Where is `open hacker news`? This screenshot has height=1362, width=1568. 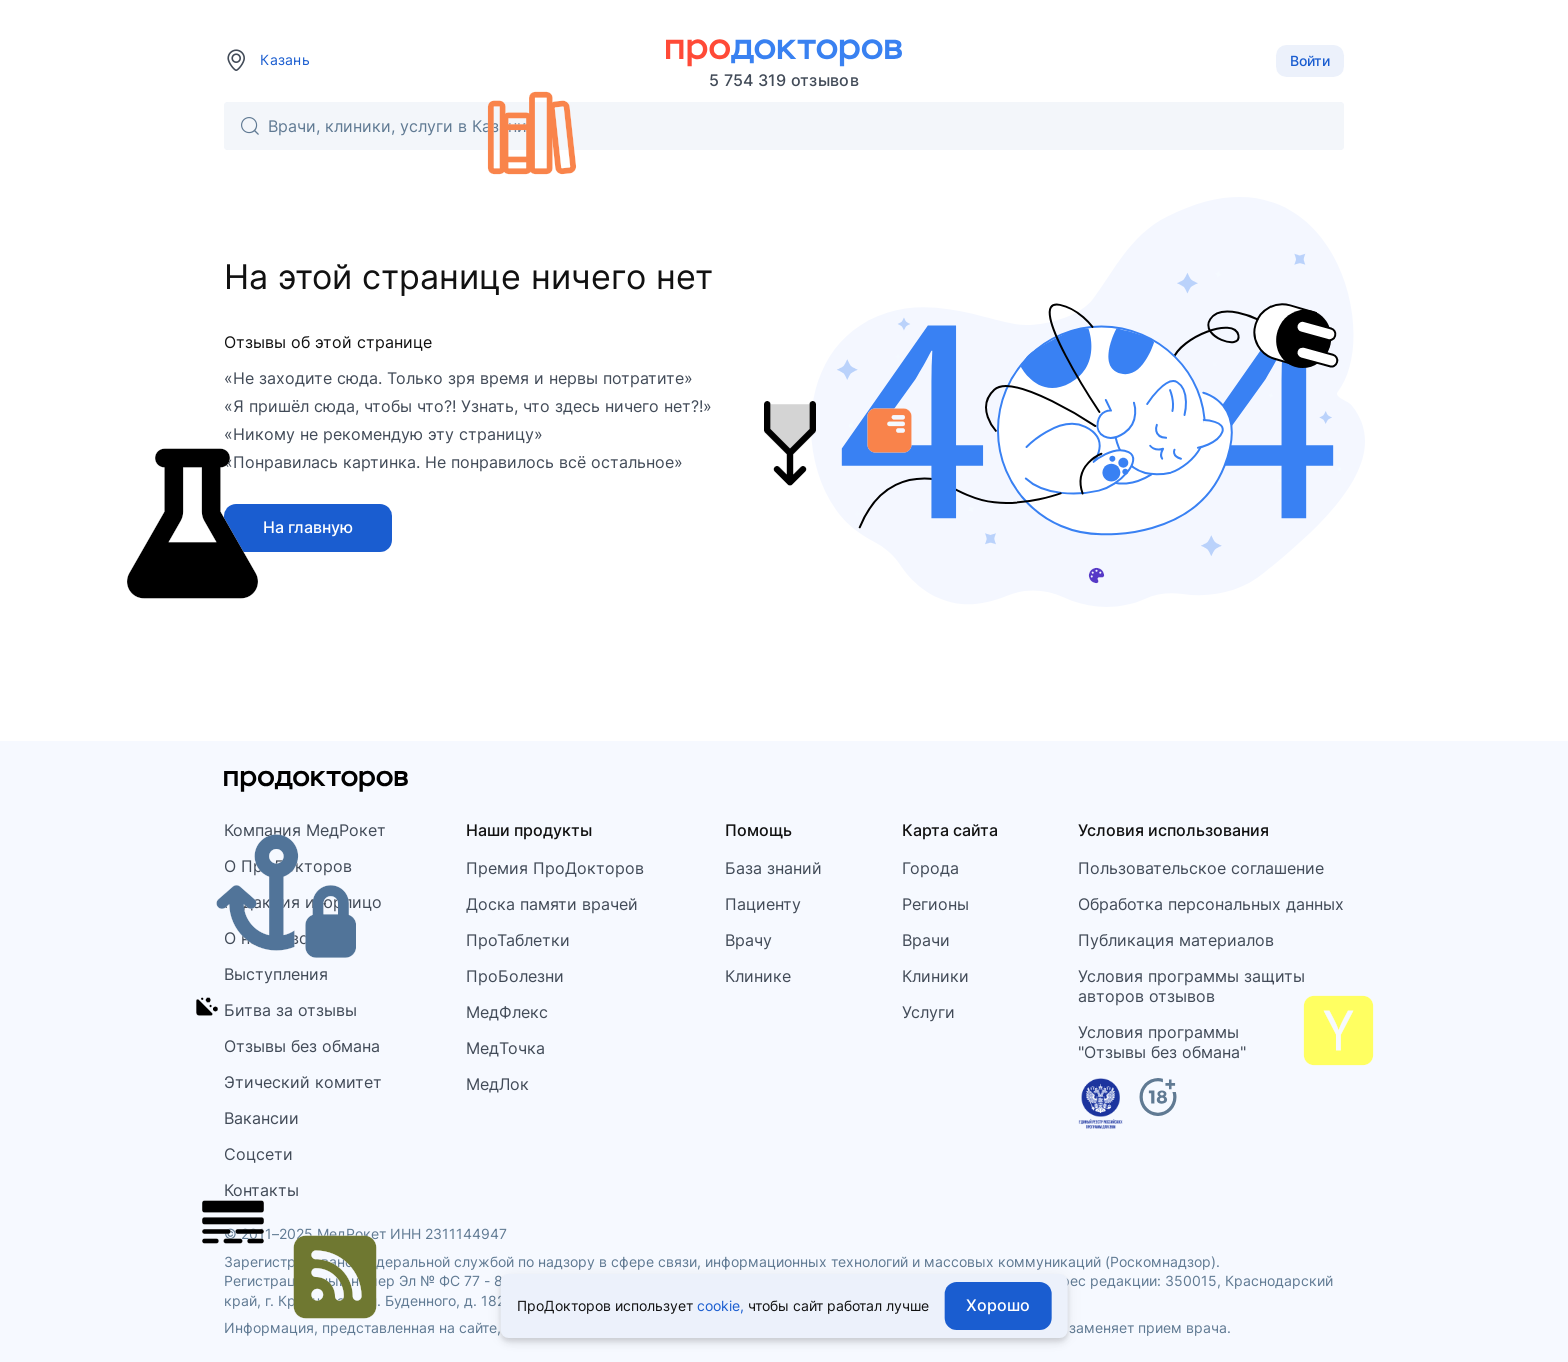
open hacker news is located at coordinates (1338, 1030).